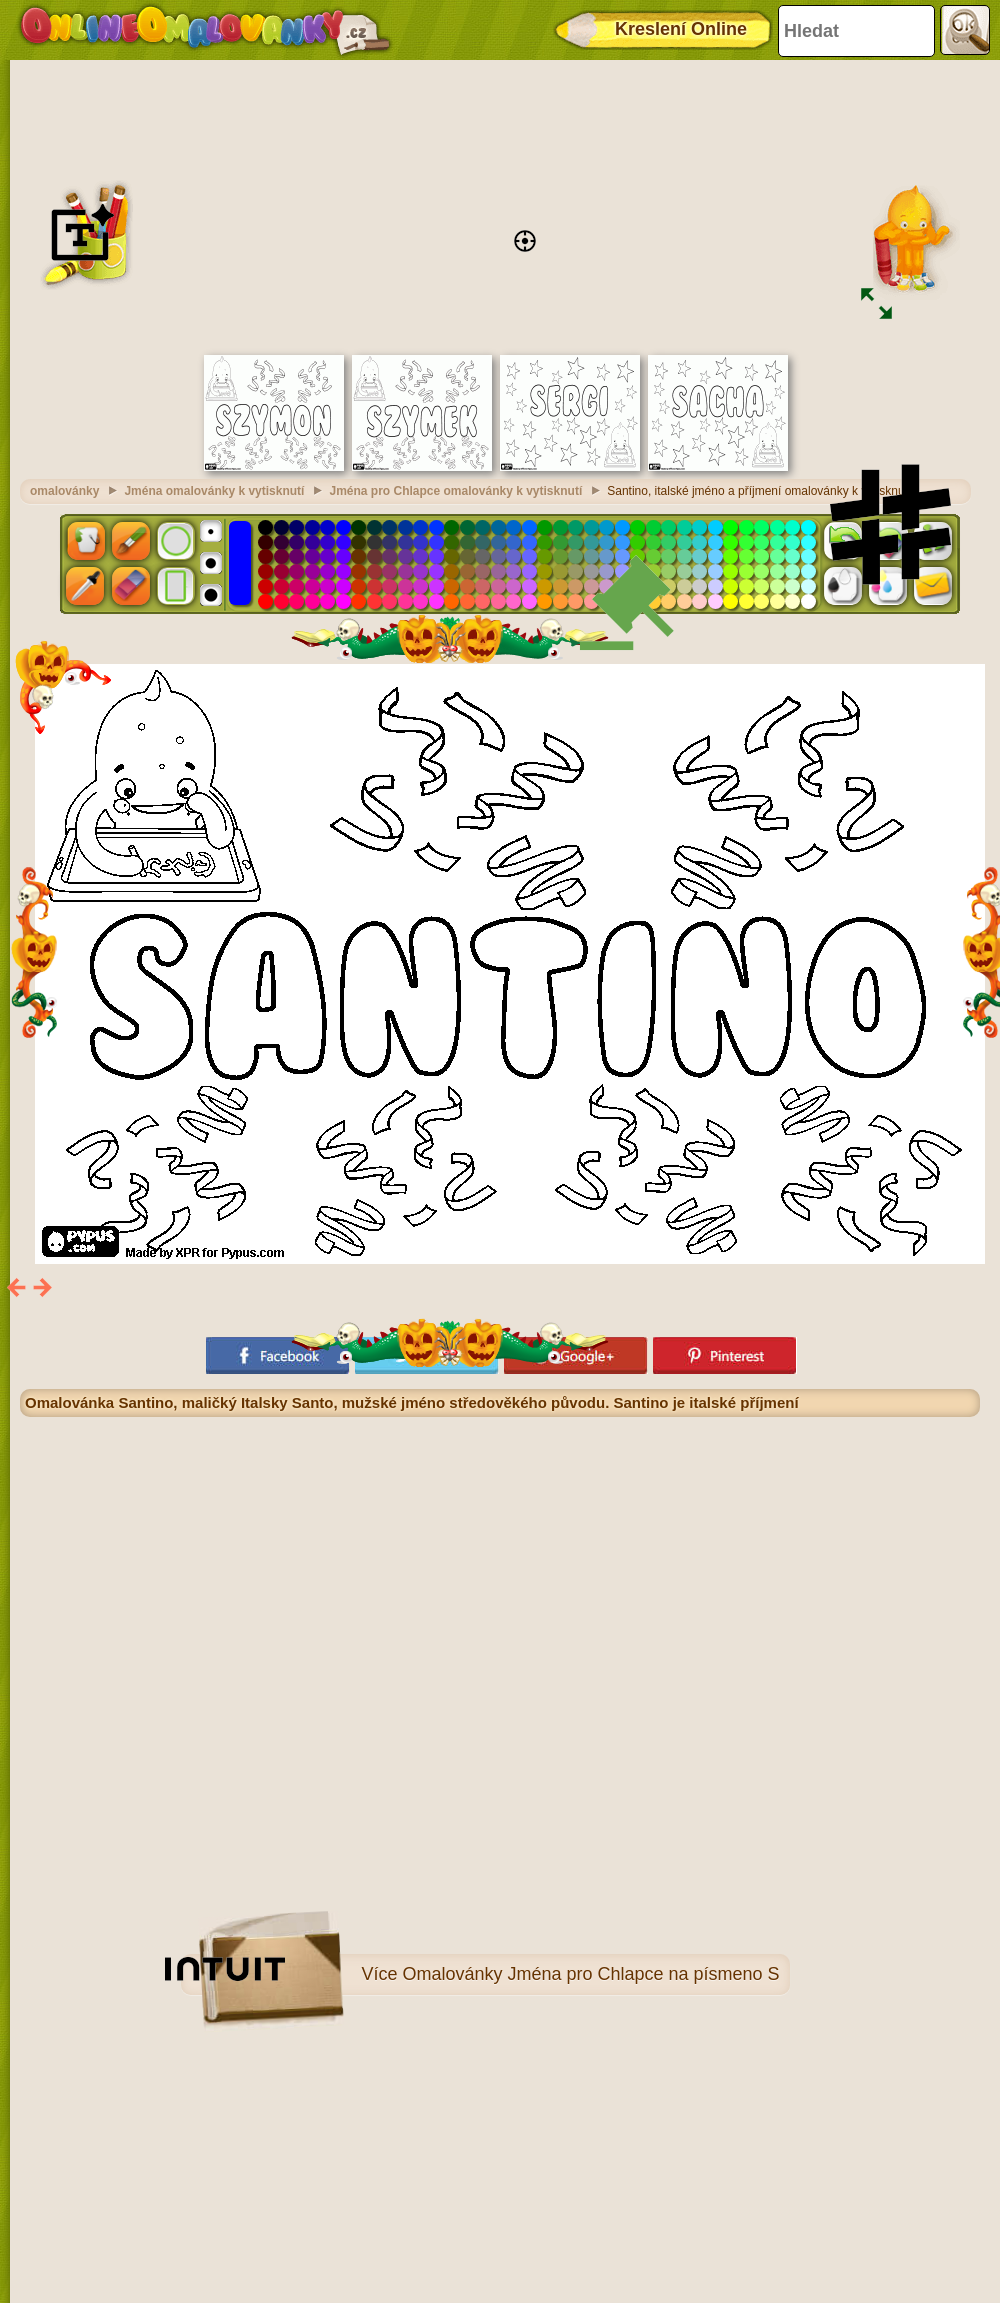 The image size is (1000, 2303). I want to click on expand content horizontally, so click(29, 1287).